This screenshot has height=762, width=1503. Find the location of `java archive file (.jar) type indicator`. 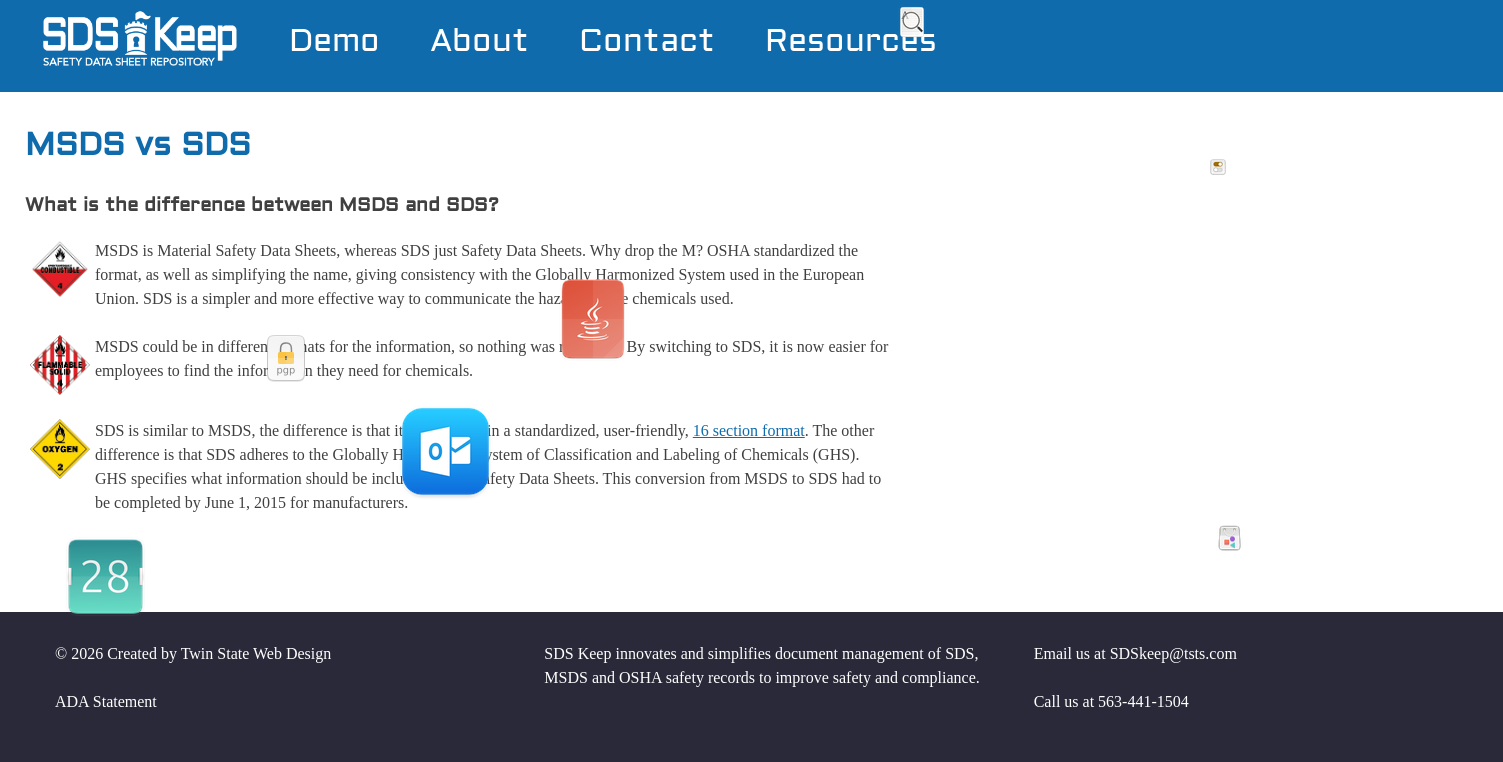

java archive file (.jar) type indicator is located at coordinates (593, 319).